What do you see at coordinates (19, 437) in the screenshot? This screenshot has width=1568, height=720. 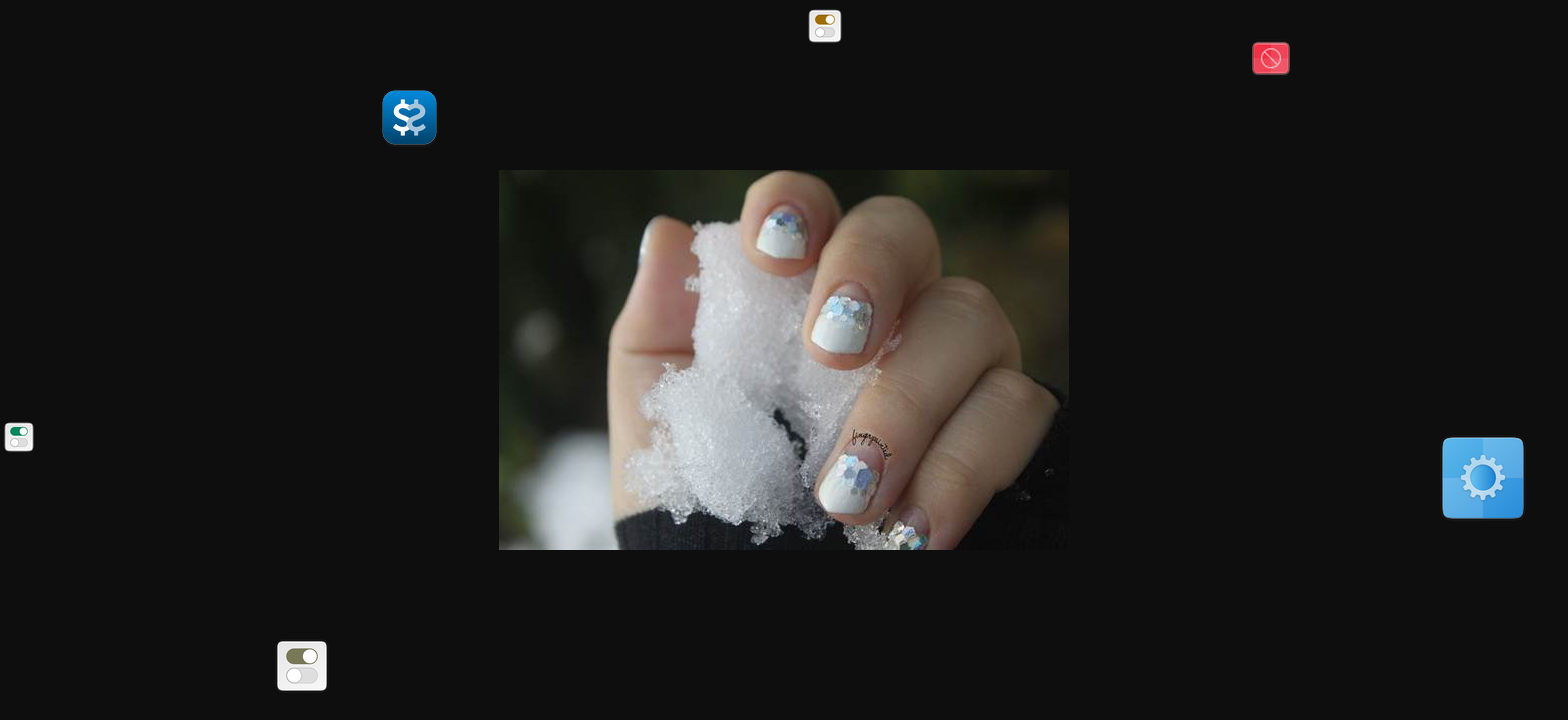 I see `open system settings or preferences` at bounding box center [19, 437].